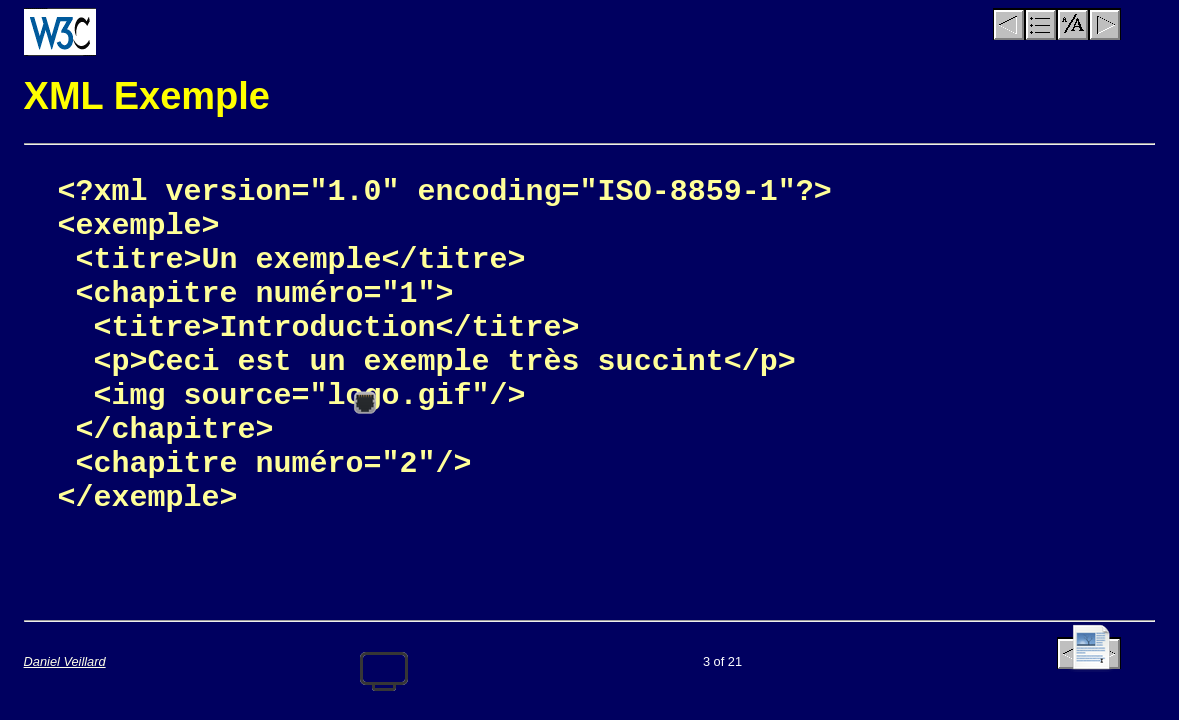  What do you see at coordinates (365, 403) in the screenshot?
I see `open ethernet network preferences` at bounding box center [365, 403].